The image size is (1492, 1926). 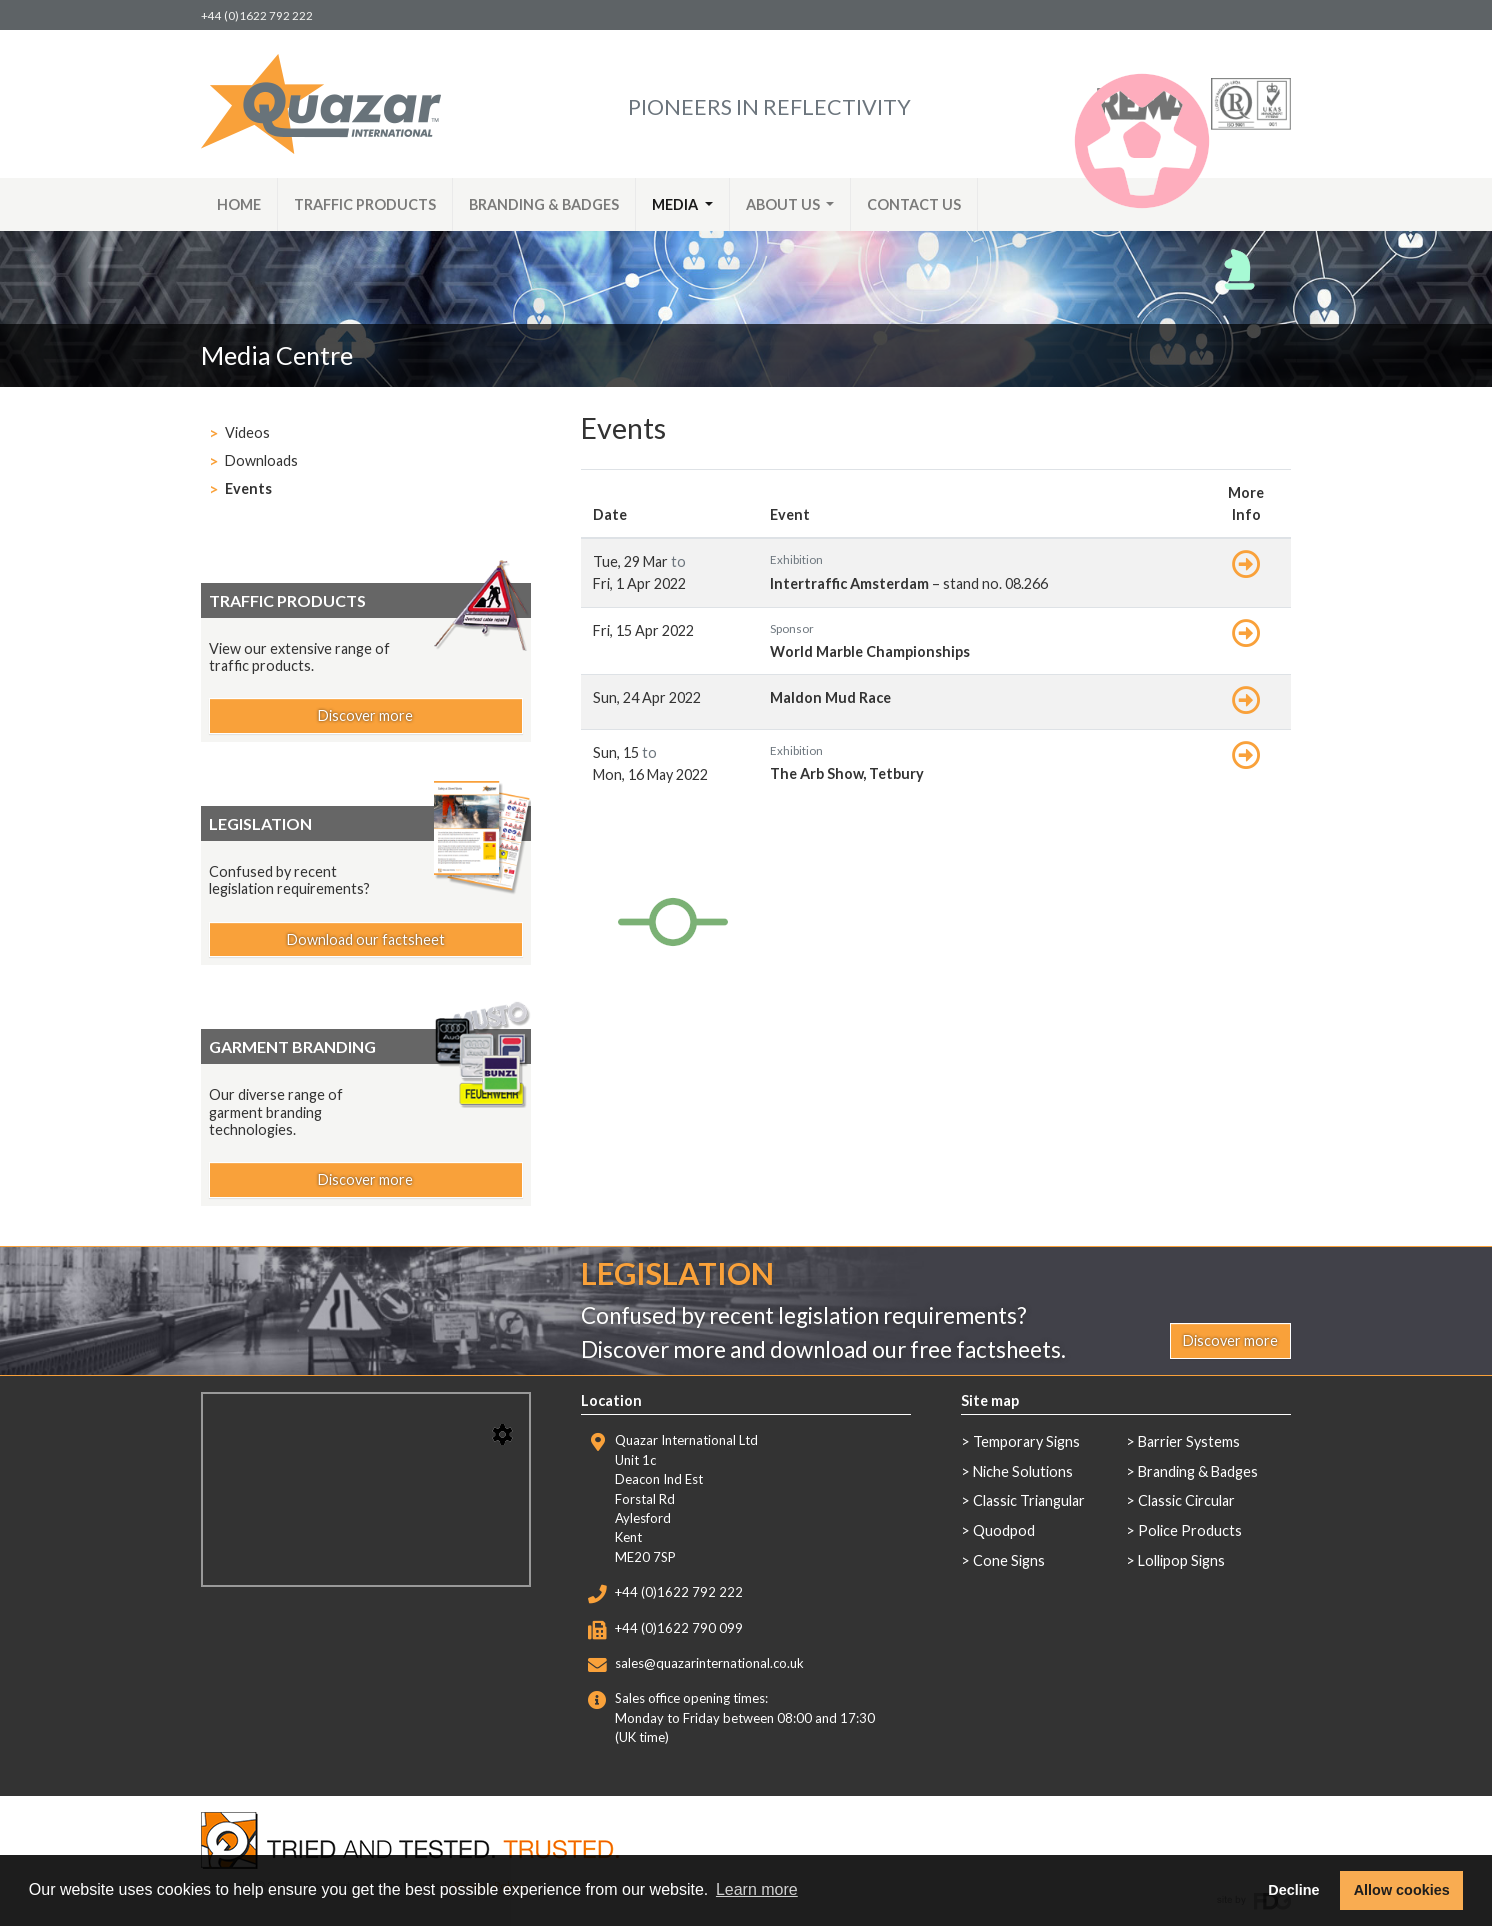 What do you see at coordinates (502, 1434) in the screenshot?
I see `access settings` at bounding box center [502, 1434].